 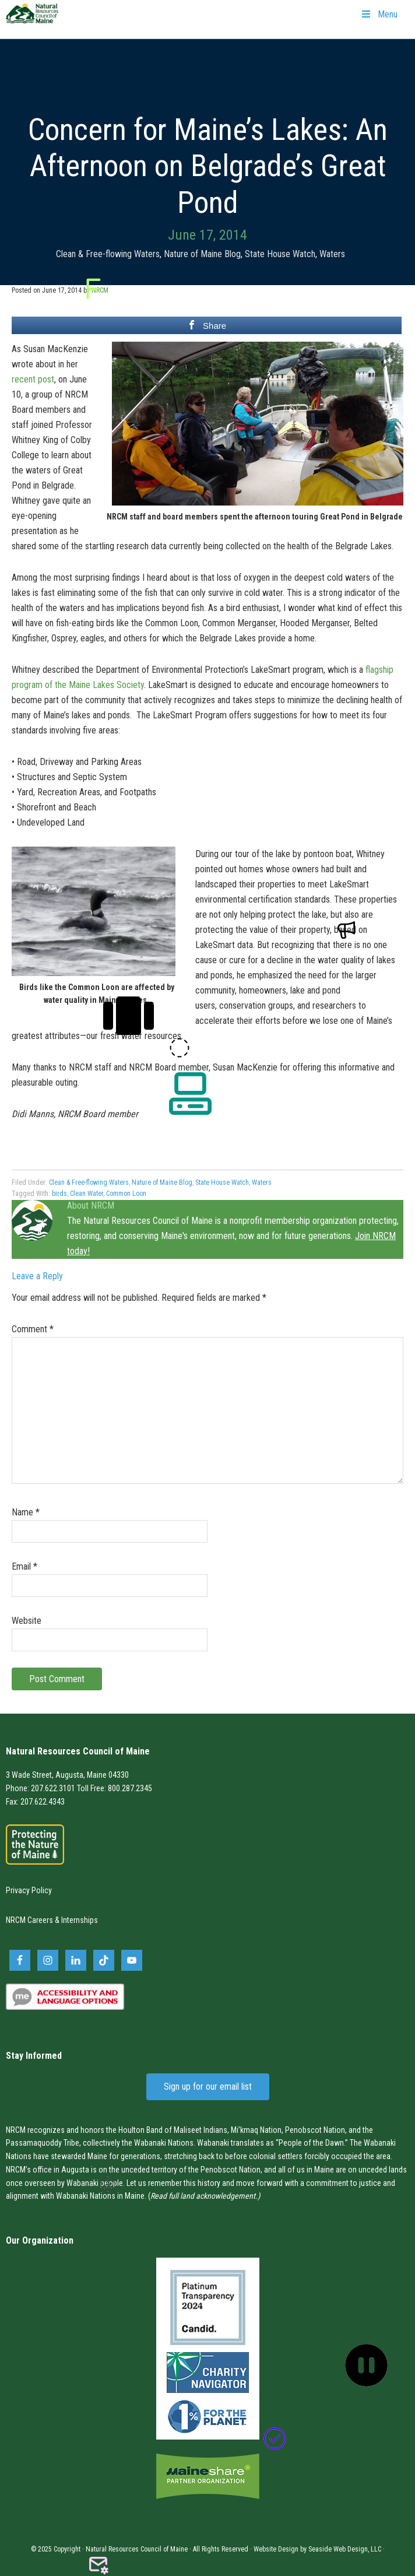 I want to click on view content in carousel format, so click(x=128, y=1017).